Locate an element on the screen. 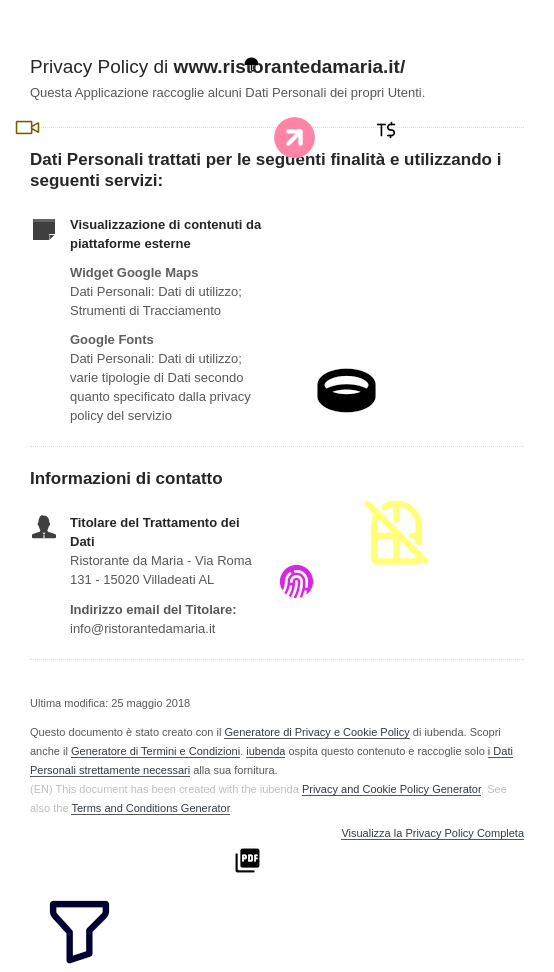 The image size is (554, 972). view weather protection or rain forecast is located at coordinates (251, 64).